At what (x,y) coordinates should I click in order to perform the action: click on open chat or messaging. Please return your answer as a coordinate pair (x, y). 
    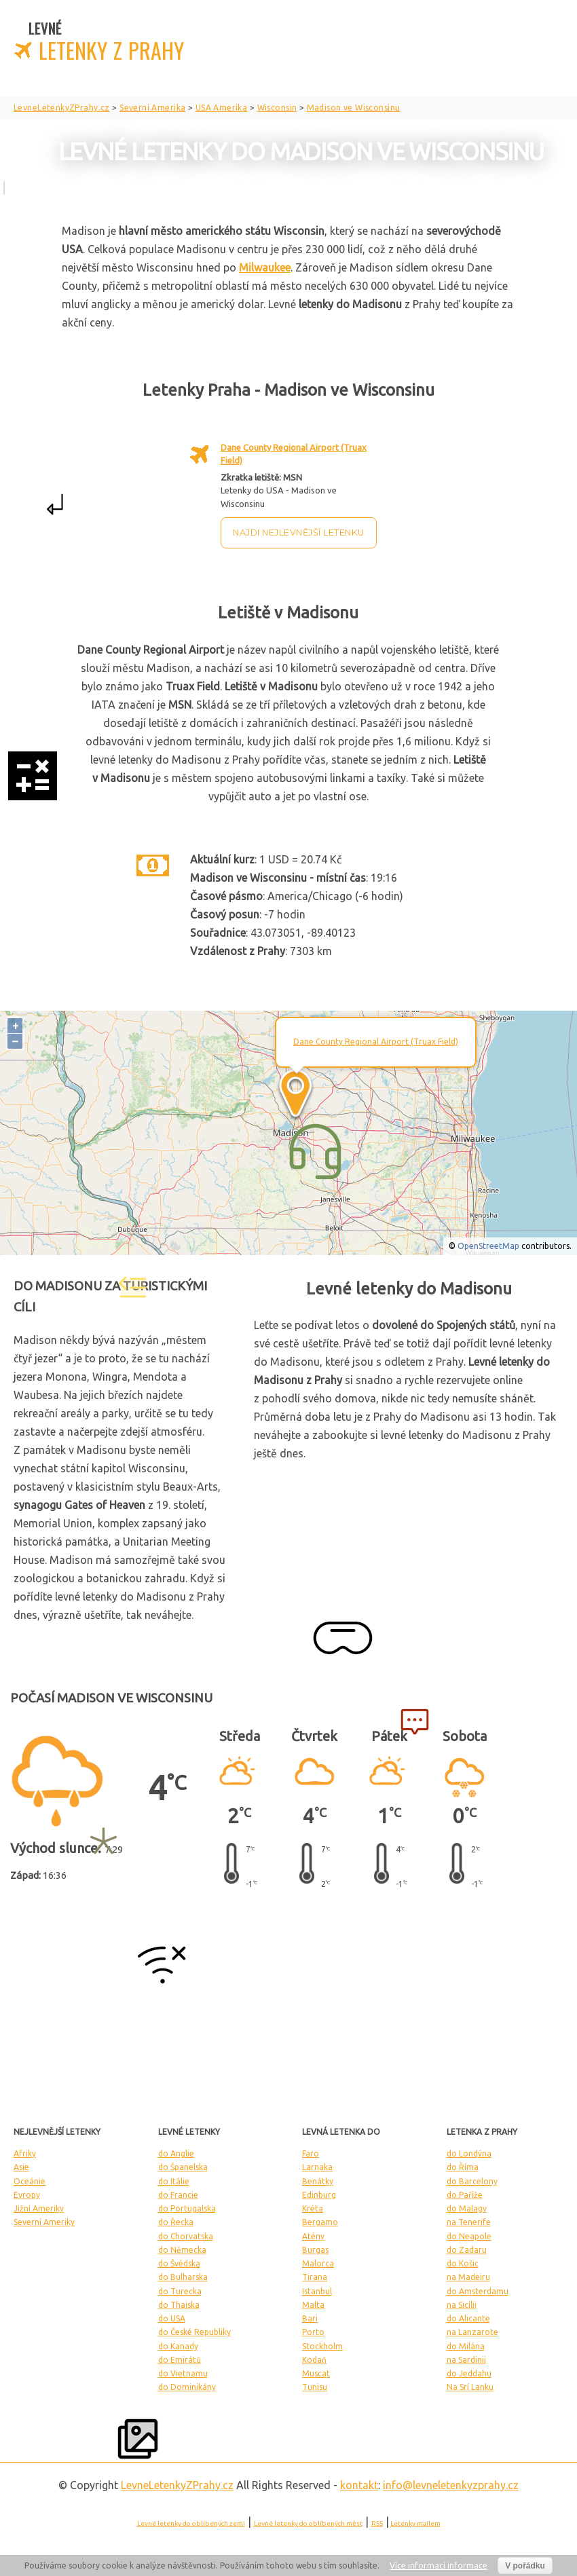
    Looking at the image, I should click on (415, 1721).